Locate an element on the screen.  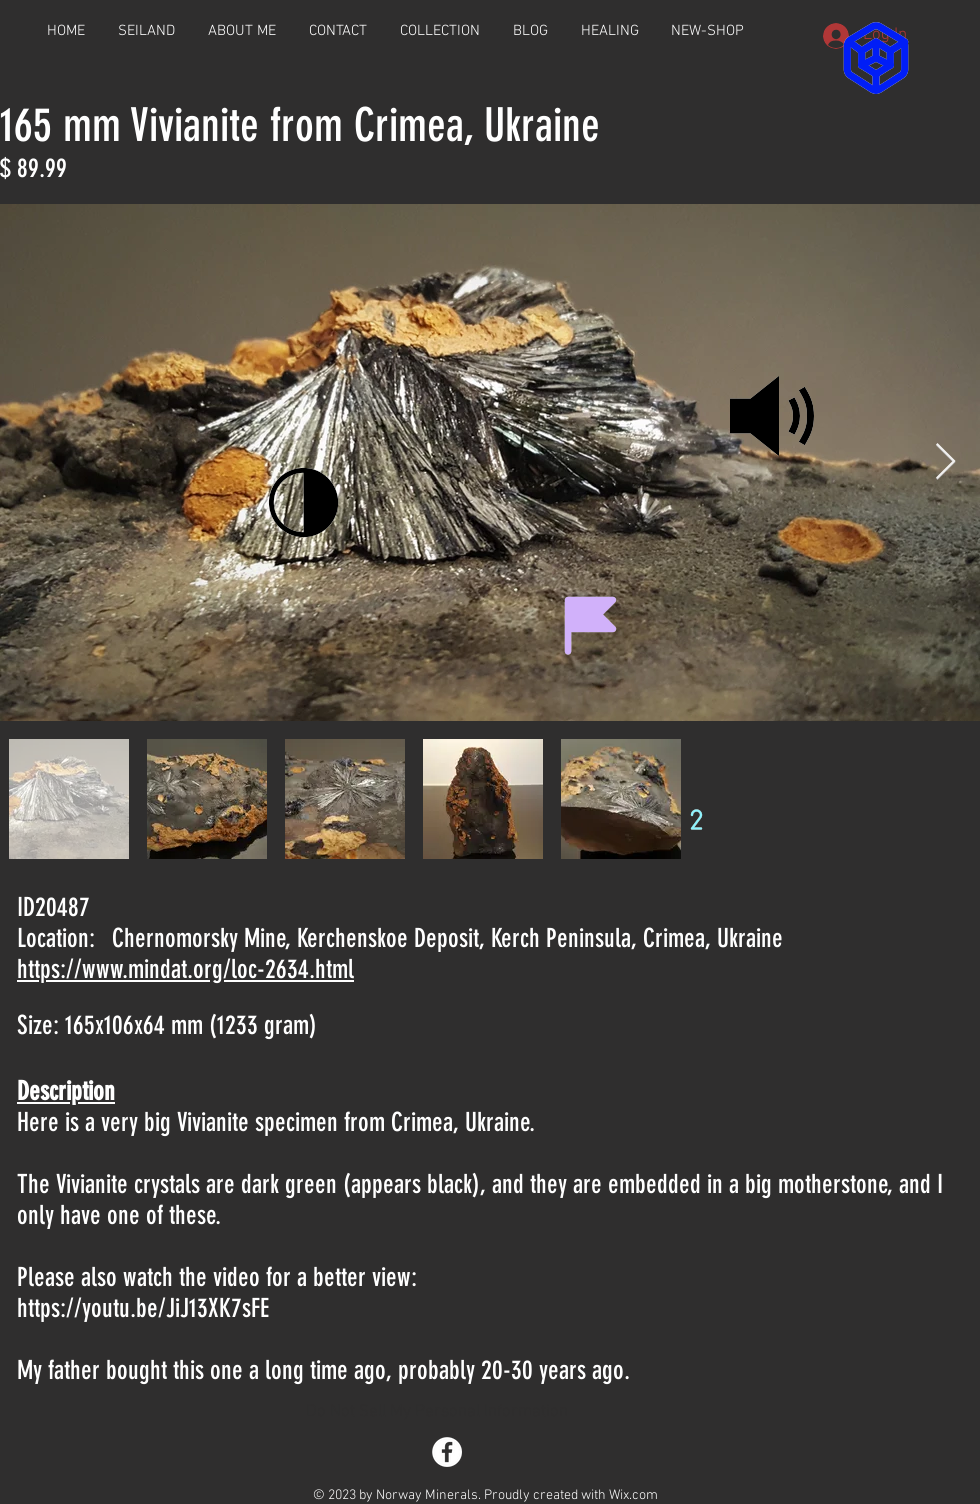
adjust audio volume to medium level is located at coordinates (772, 416).